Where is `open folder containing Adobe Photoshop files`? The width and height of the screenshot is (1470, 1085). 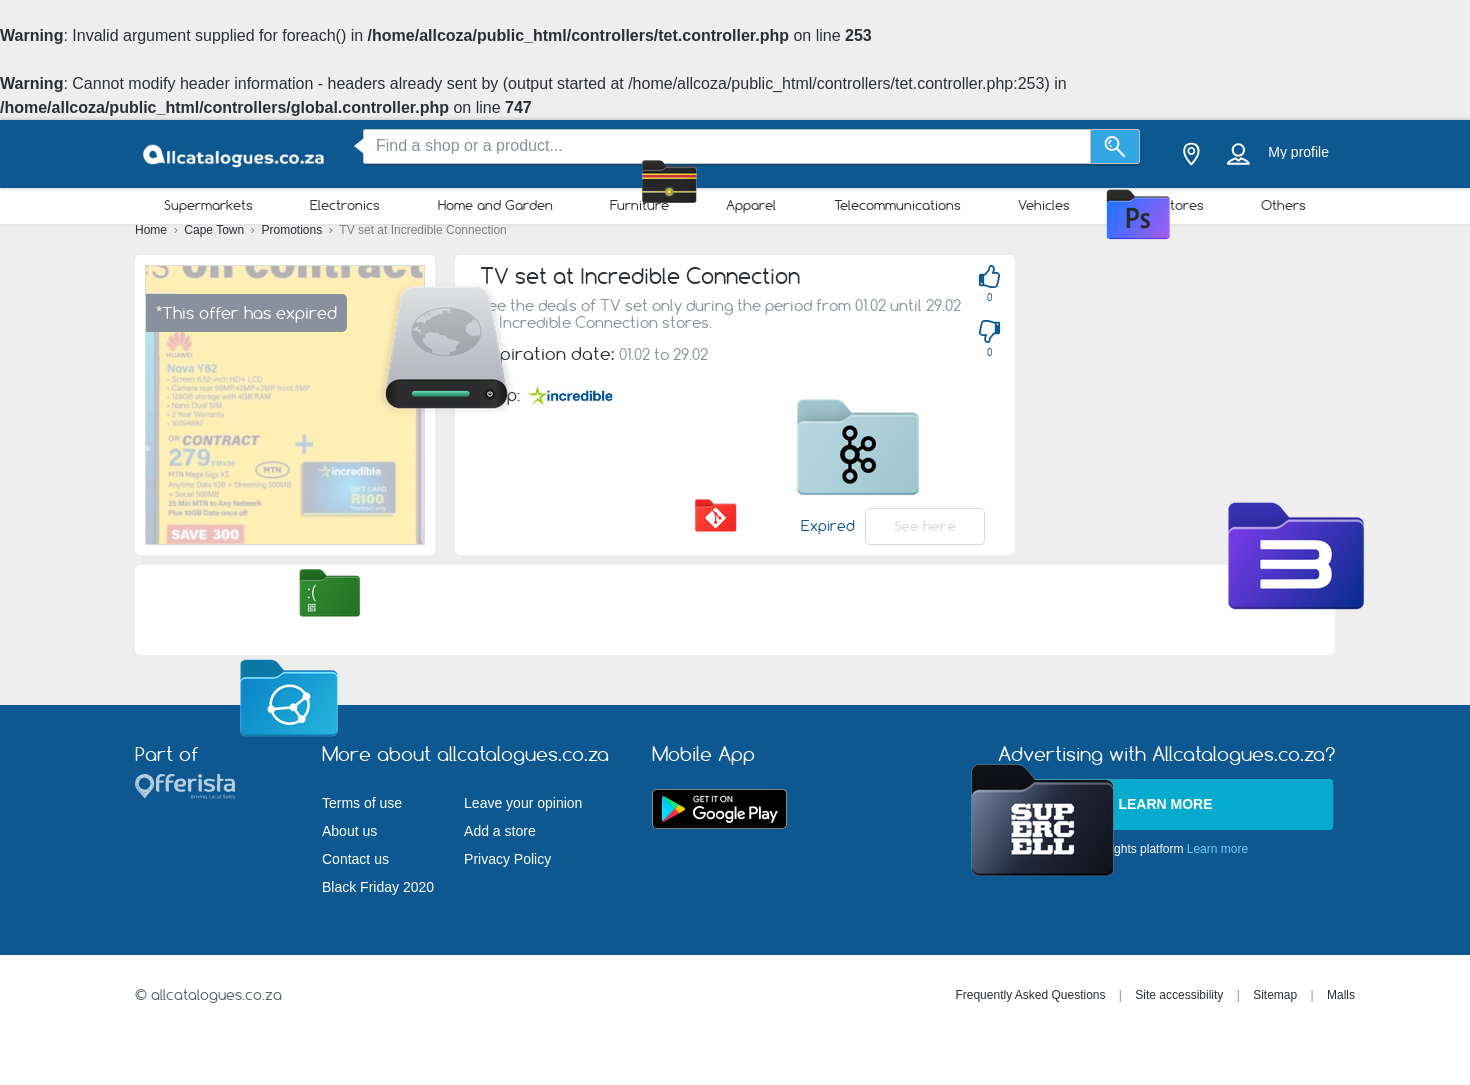 open folder containing Adobe Photoshop files is located at coordinates (1138, 216).